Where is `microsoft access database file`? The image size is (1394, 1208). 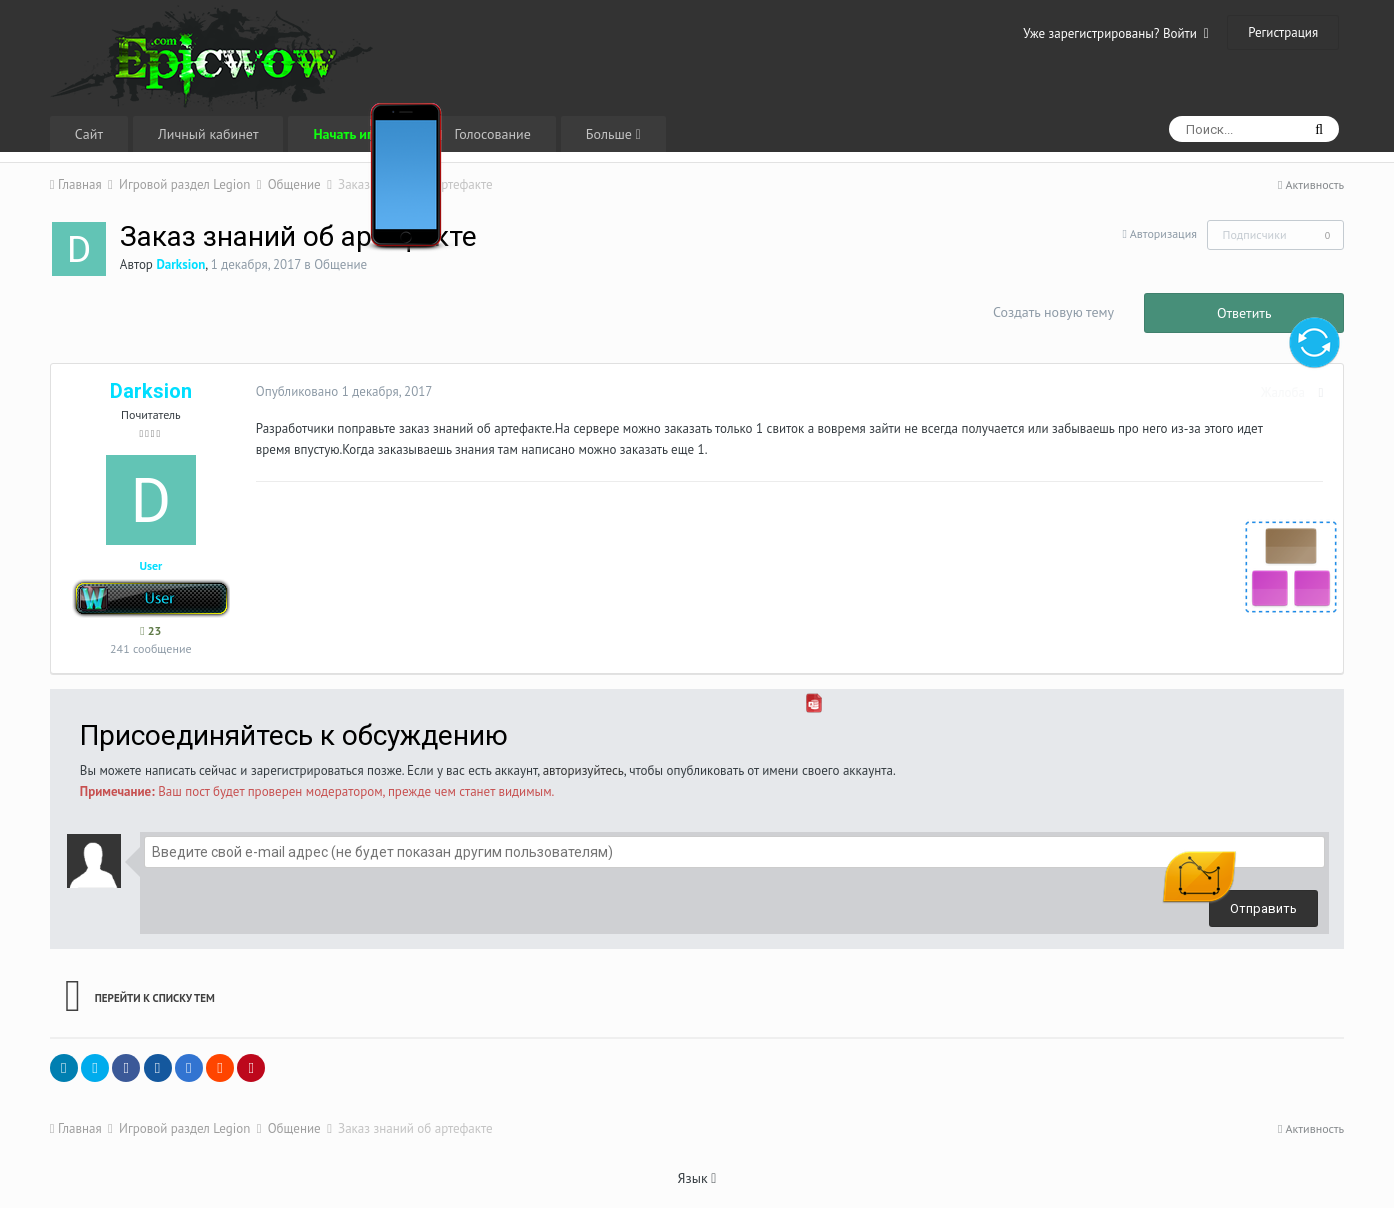 microsoft access database file is located at coordinates (814, 703).